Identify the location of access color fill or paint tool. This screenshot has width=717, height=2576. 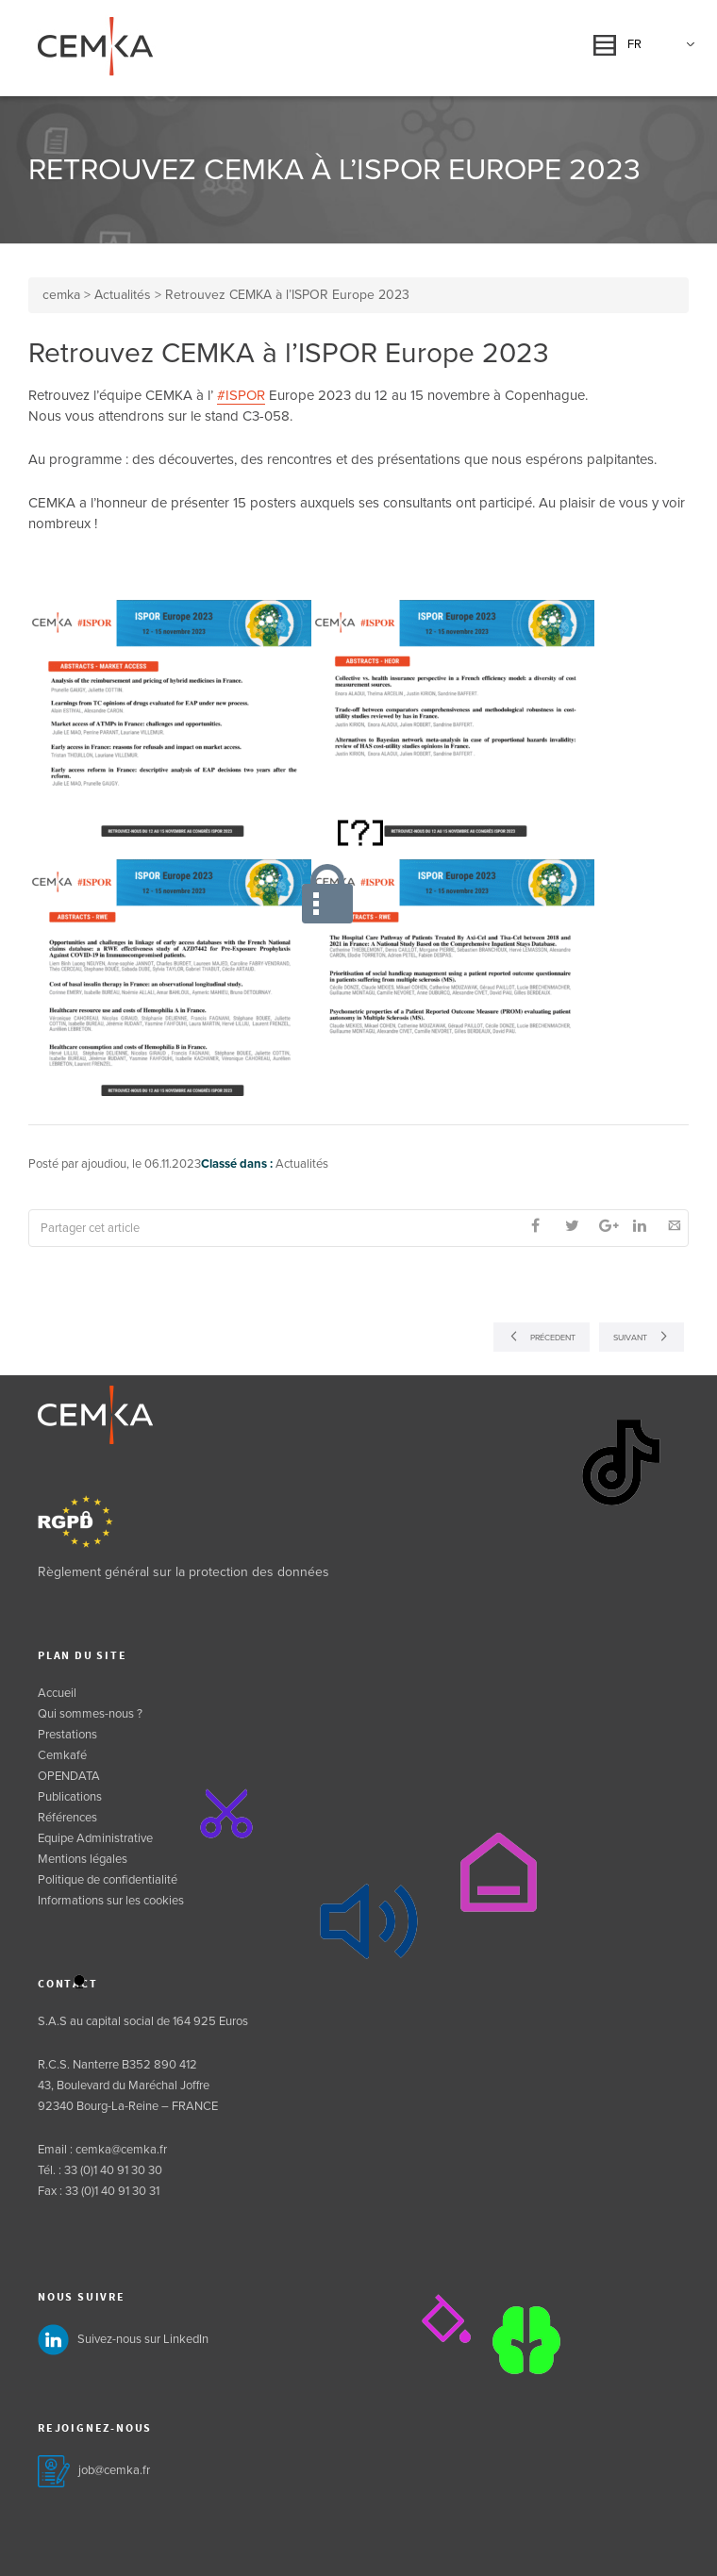
(445, 2318).